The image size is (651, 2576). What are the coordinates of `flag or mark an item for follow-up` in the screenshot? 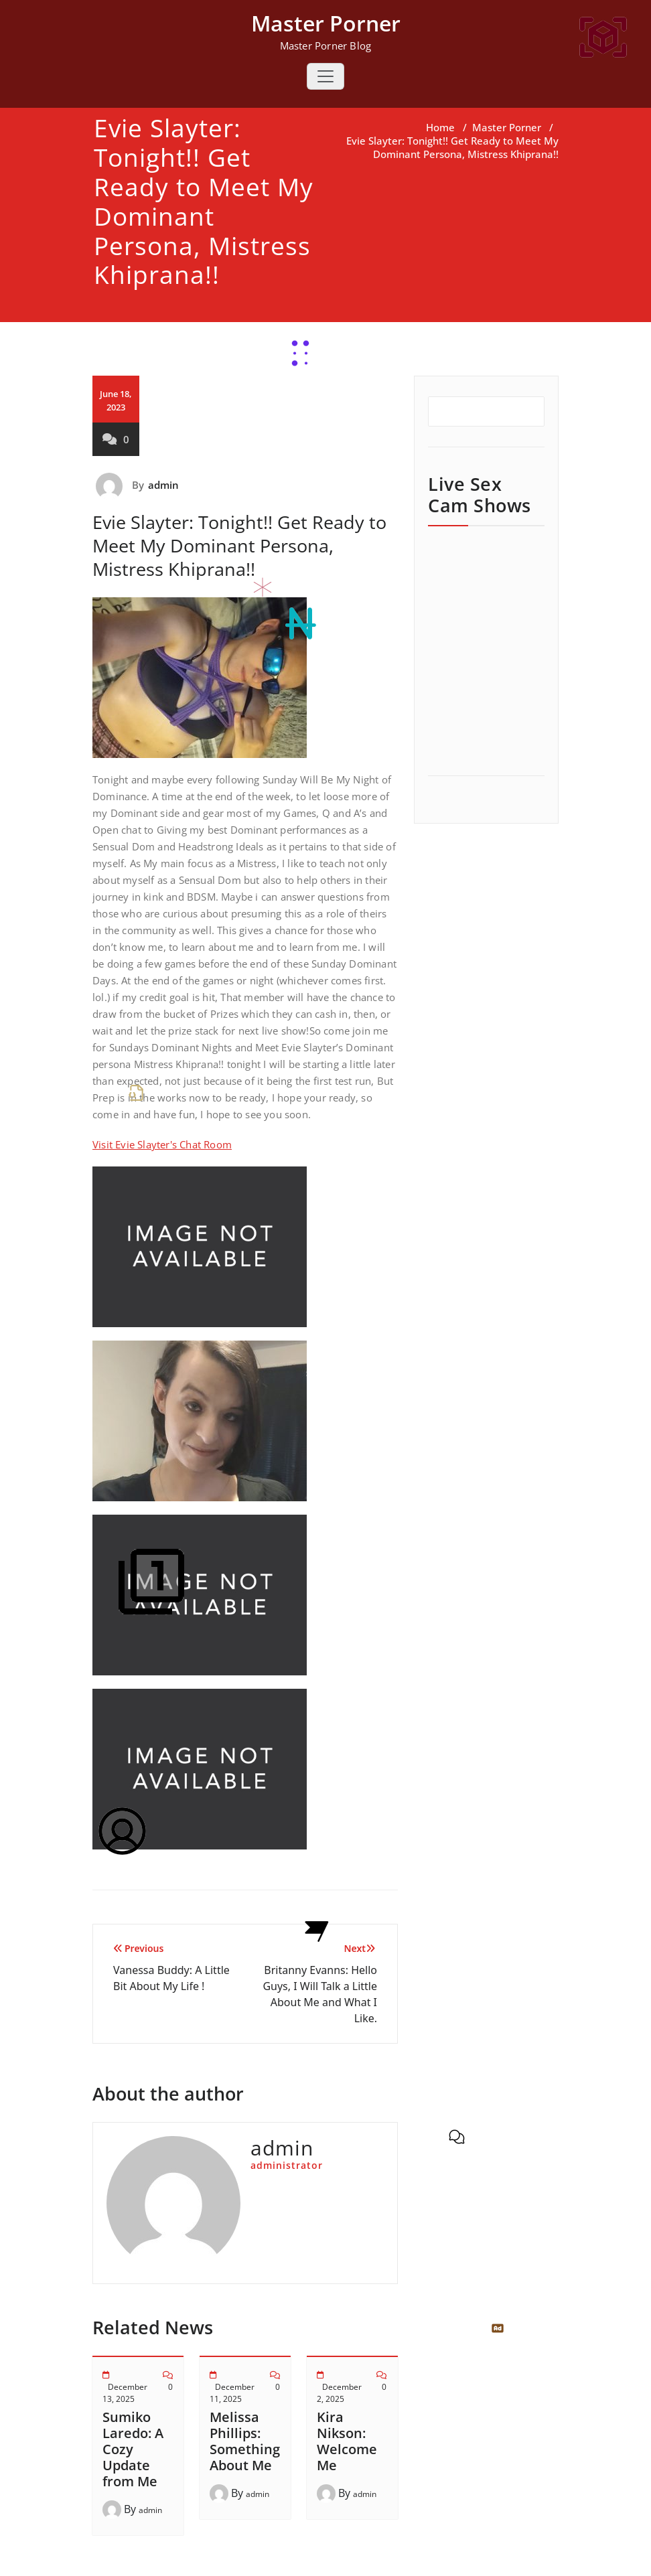 It's located at (315, 1930).